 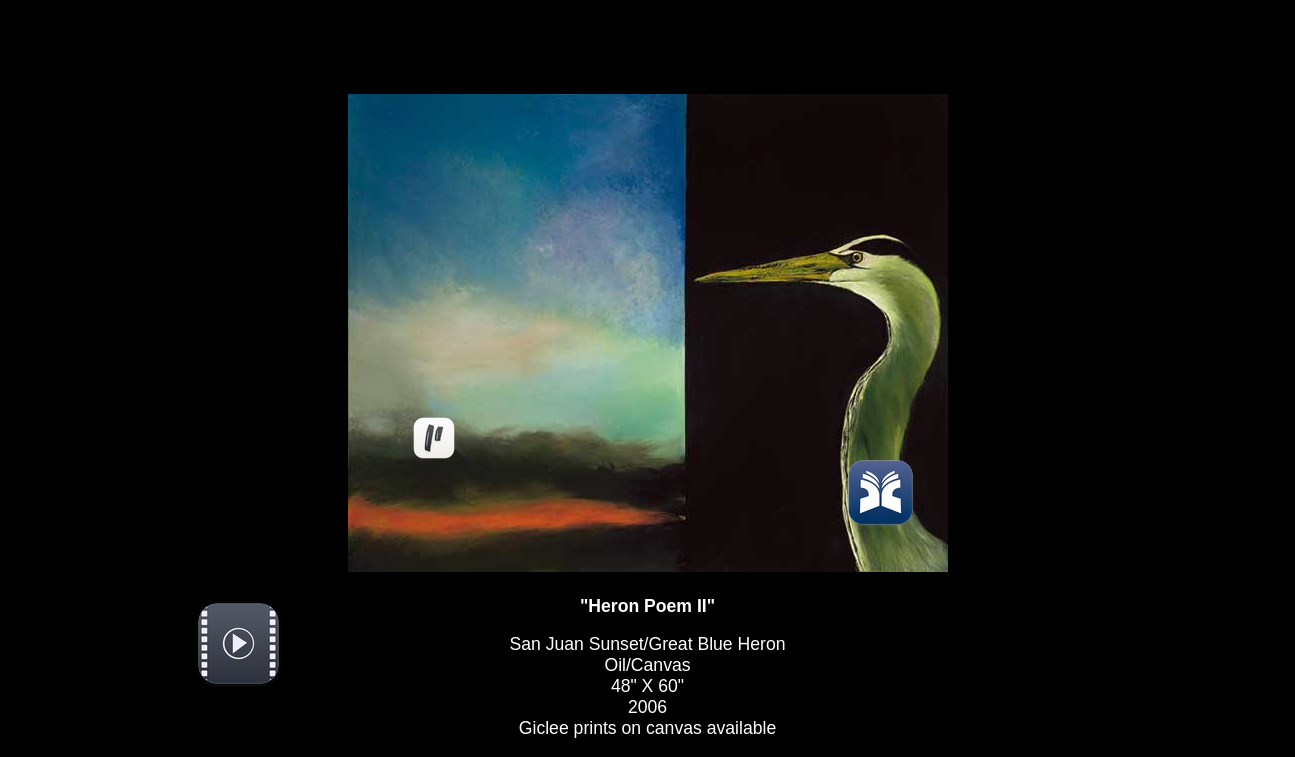 What do you see at coordinates (434, 438) in the screenshot?
I see `open stacks task manager app` at bounding box center [434, 438].